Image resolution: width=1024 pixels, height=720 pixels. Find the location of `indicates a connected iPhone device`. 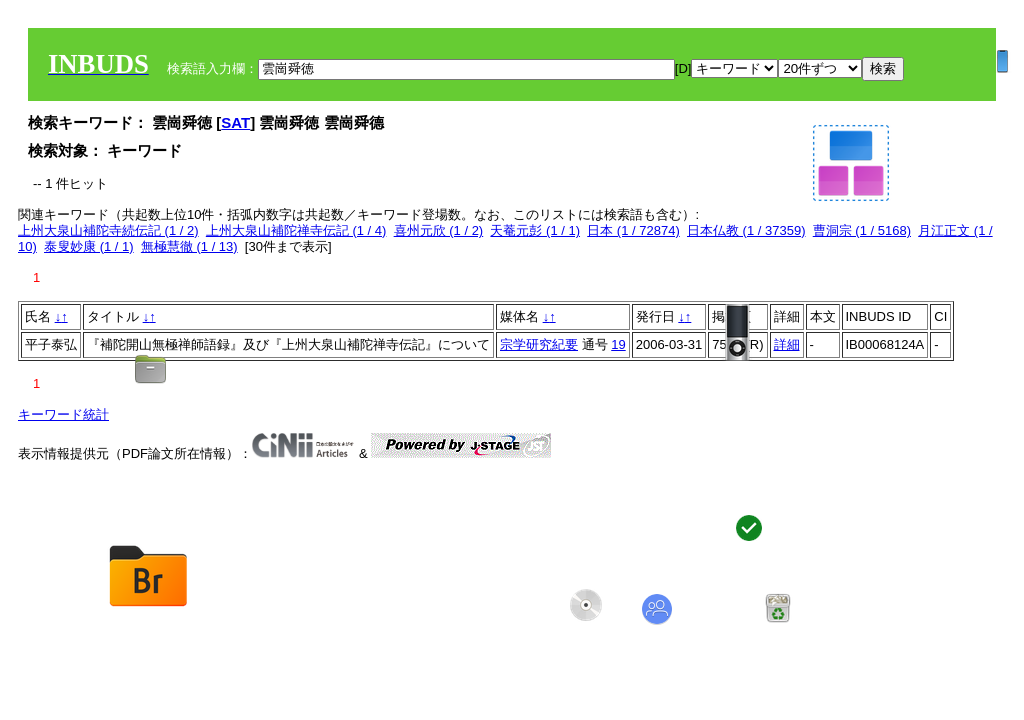

indicates a connected iPhone device is located at coordinates (1002, 61).